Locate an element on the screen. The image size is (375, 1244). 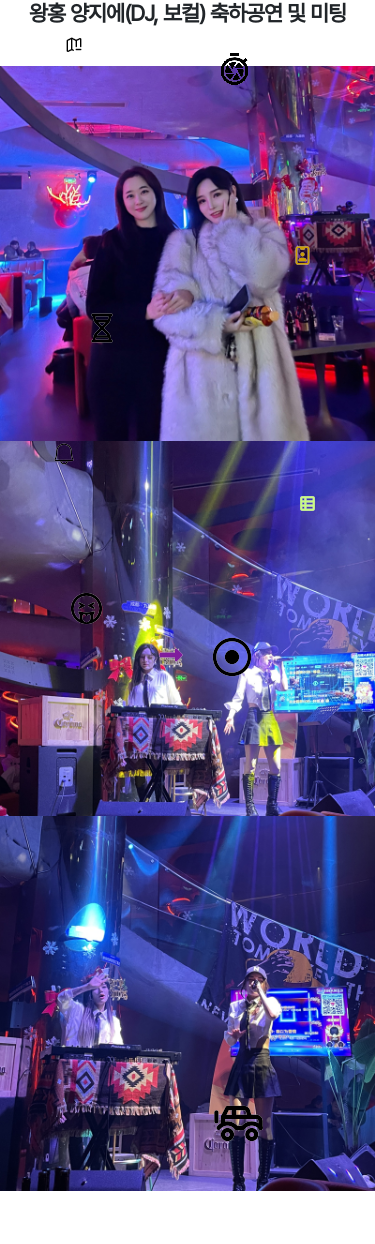
select SUV as vehicle type is located at coordinates (238, 1123).